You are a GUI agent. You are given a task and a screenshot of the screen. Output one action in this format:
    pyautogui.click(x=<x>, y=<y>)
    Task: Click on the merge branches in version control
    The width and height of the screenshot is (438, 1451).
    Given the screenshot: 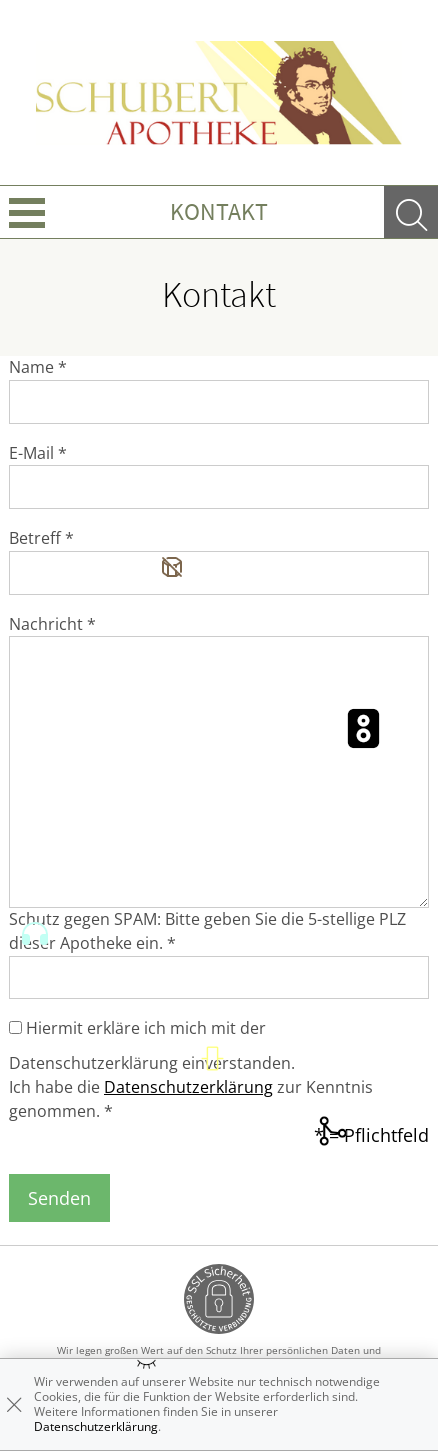 What is the action you would take?
    pyautogui.click(x=331, y=1131)
    